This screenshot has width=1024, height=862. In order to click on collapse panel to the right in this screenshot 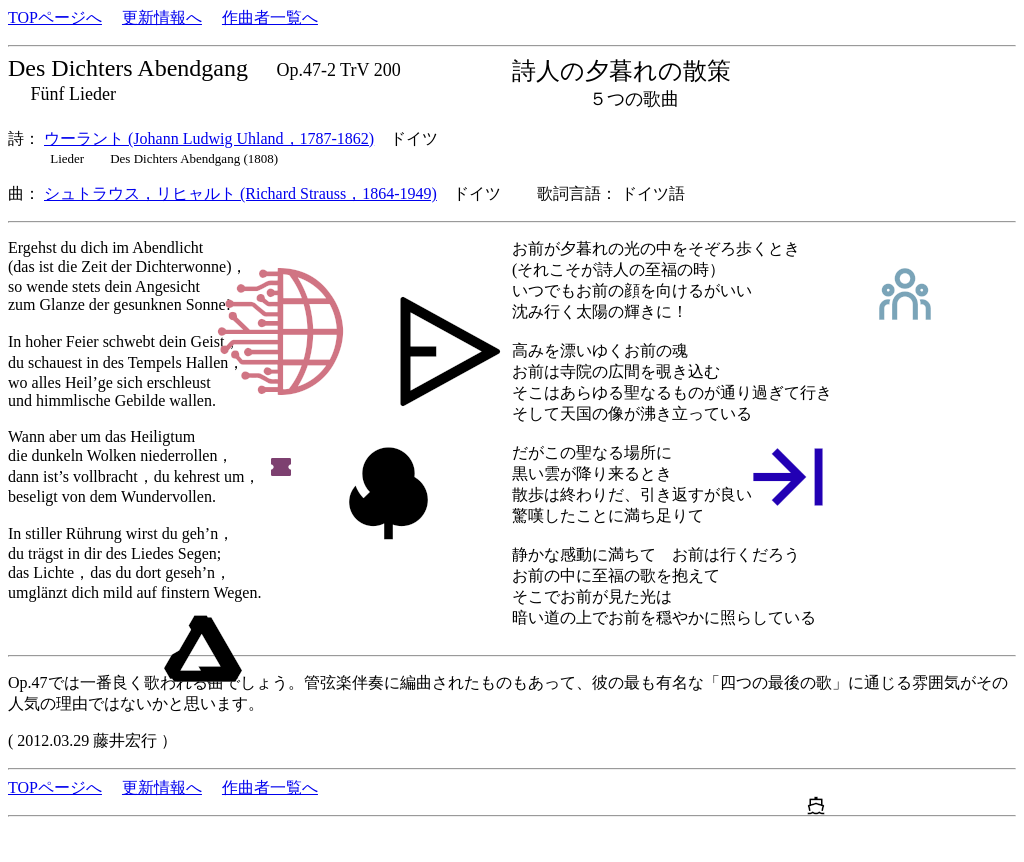, I will do `click(790, 477)`.